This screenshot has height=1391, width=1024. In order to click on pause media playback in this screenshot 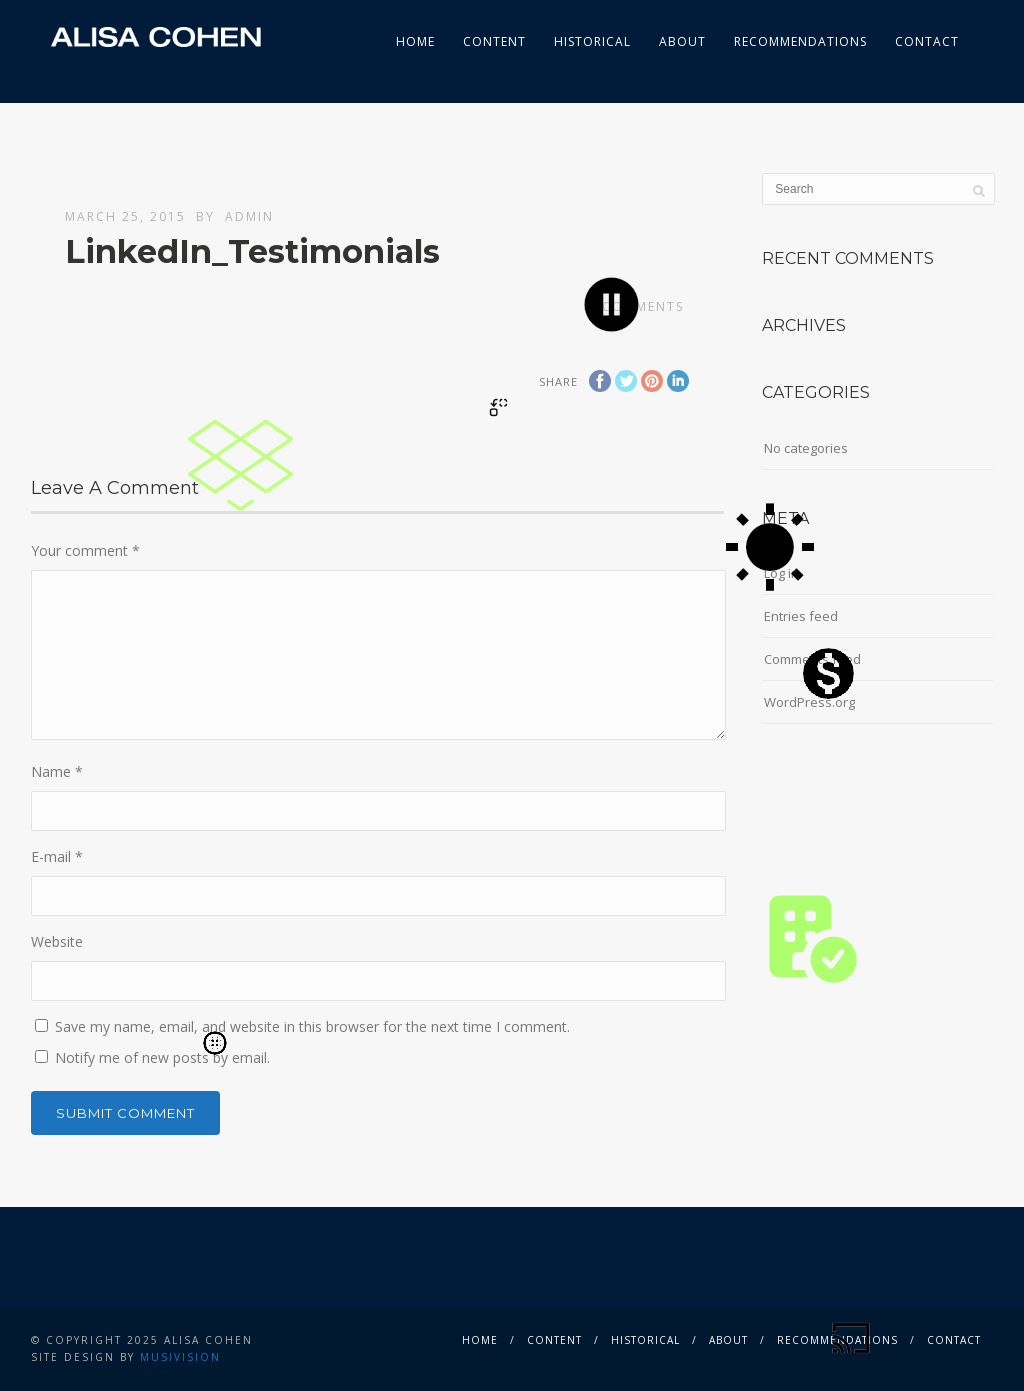, I will do `click(611, 304)`.